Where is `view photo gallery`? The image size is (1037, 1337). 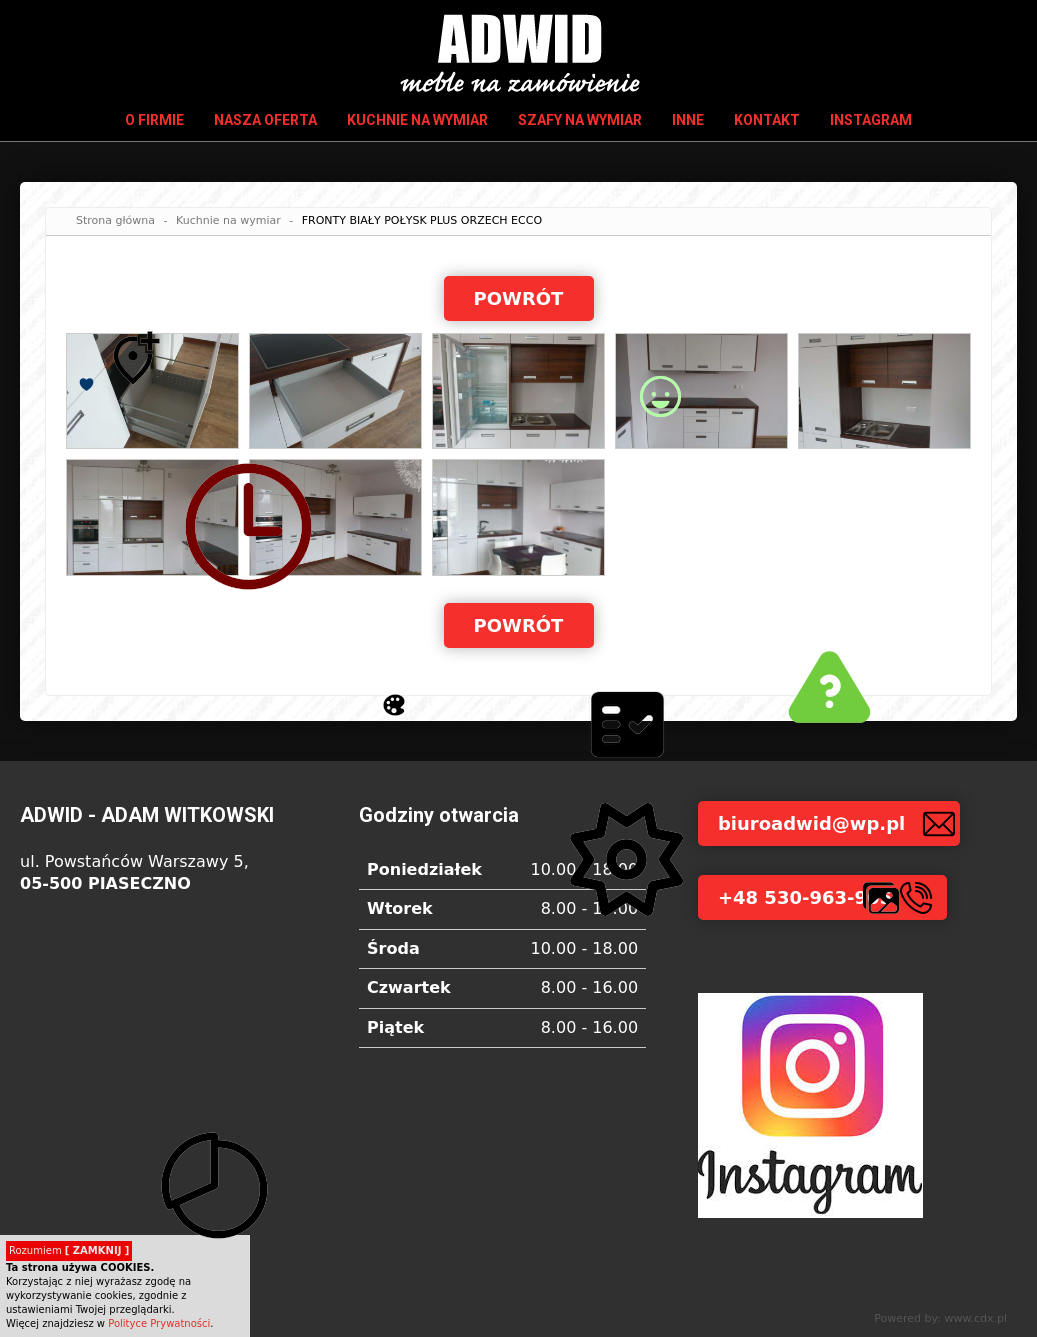 view photo gallery is located at coordinates (881, 898).